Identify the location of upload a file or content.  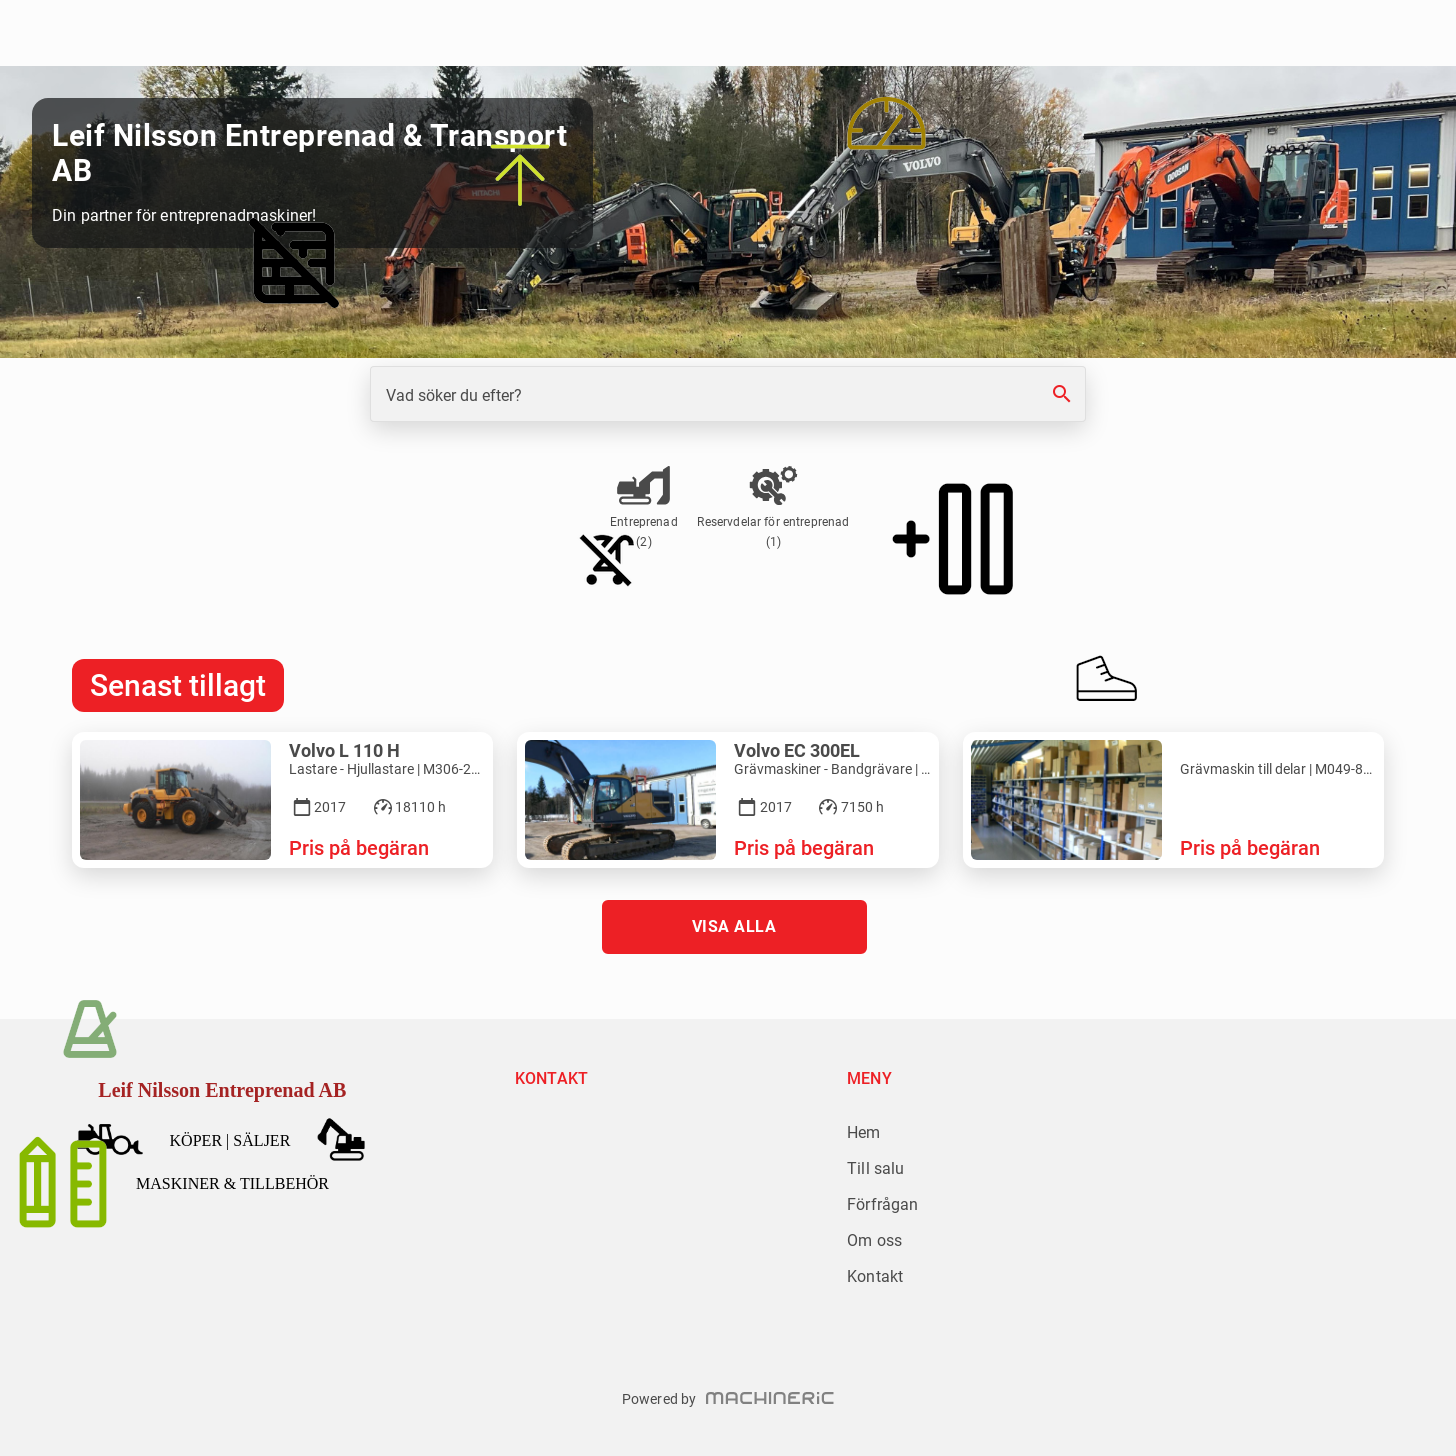
(520, 174).